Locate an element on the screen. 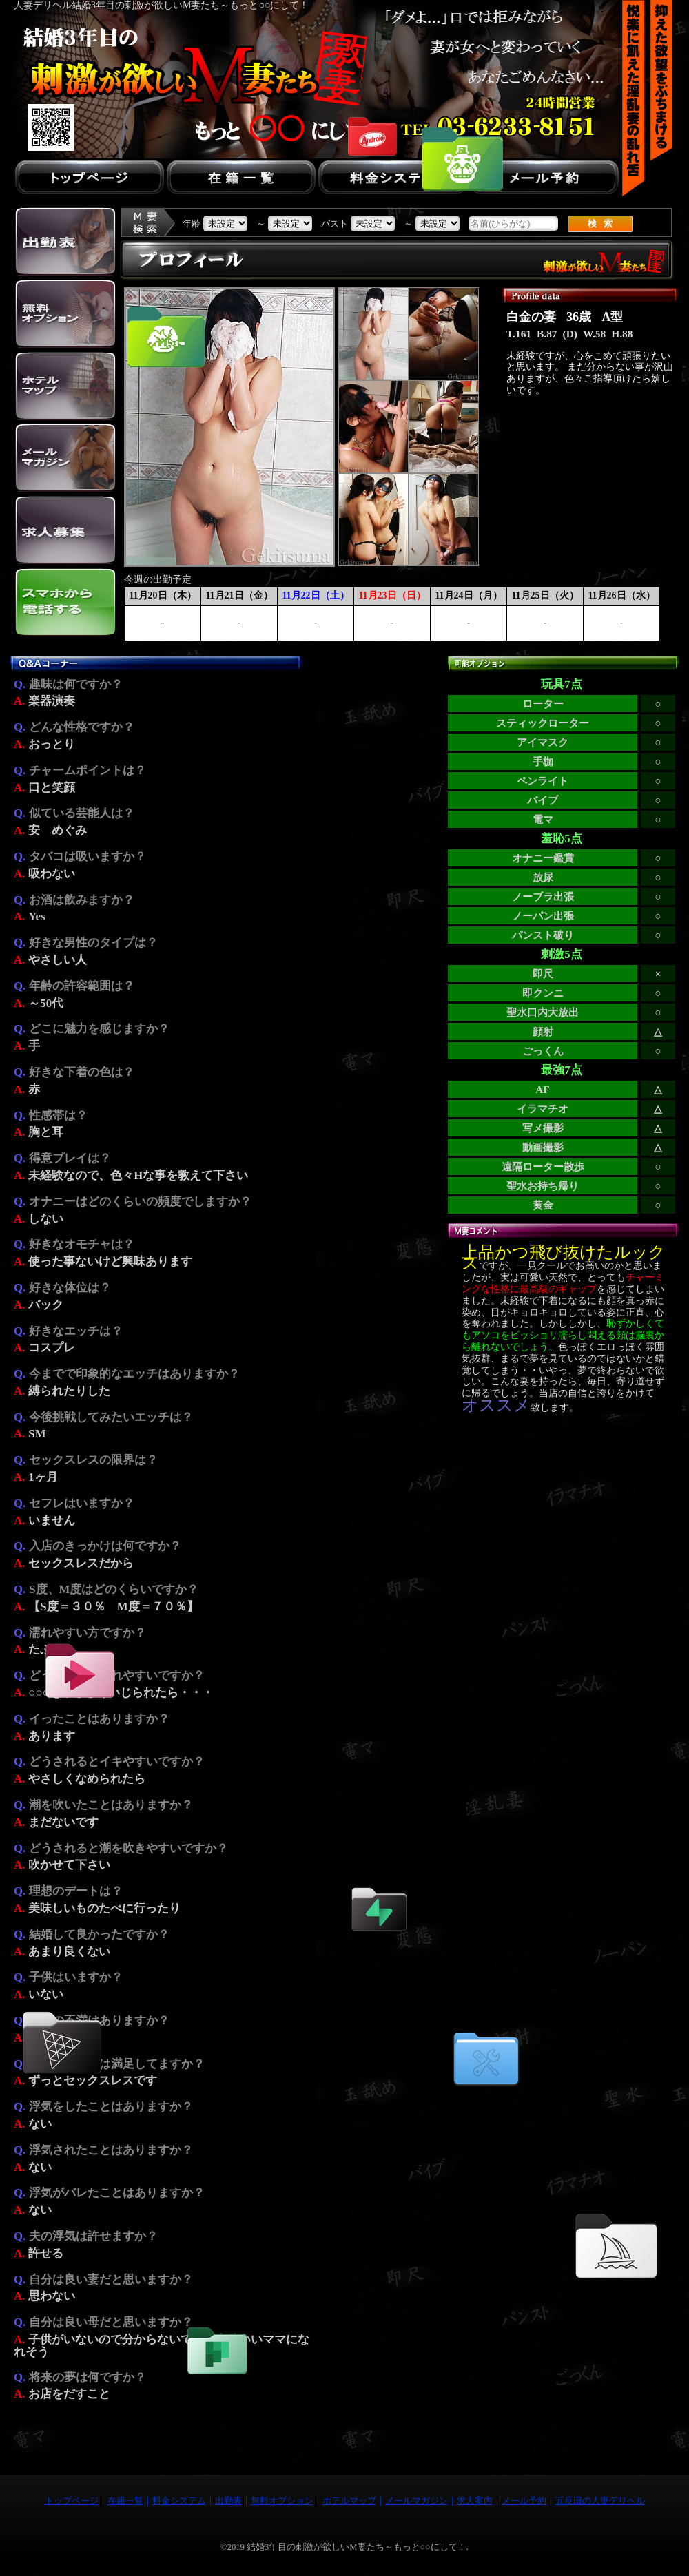 This screenshot has width=689, height=2576. folder containing three.js project files is located at coordinates (61, 2044).